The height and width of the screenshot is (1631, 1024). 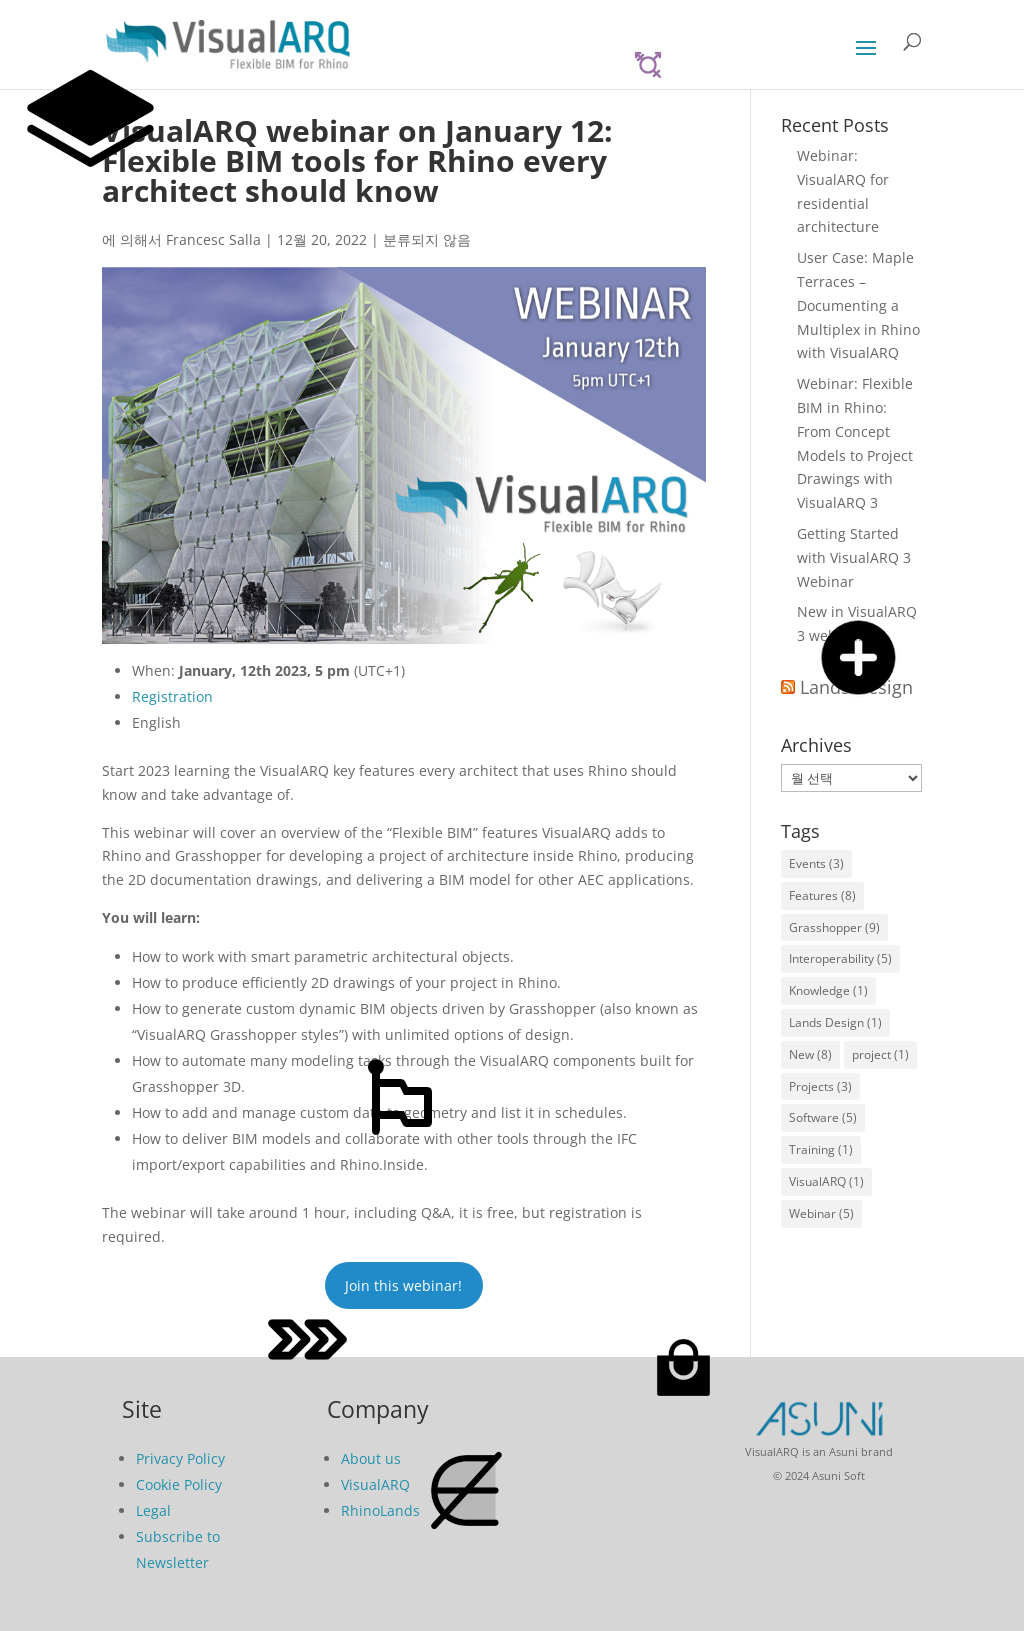 What do you see at coordinates (400, 1099) in the screenshot?
I see `access flag emoji options` at bounding box center [400, 1099].